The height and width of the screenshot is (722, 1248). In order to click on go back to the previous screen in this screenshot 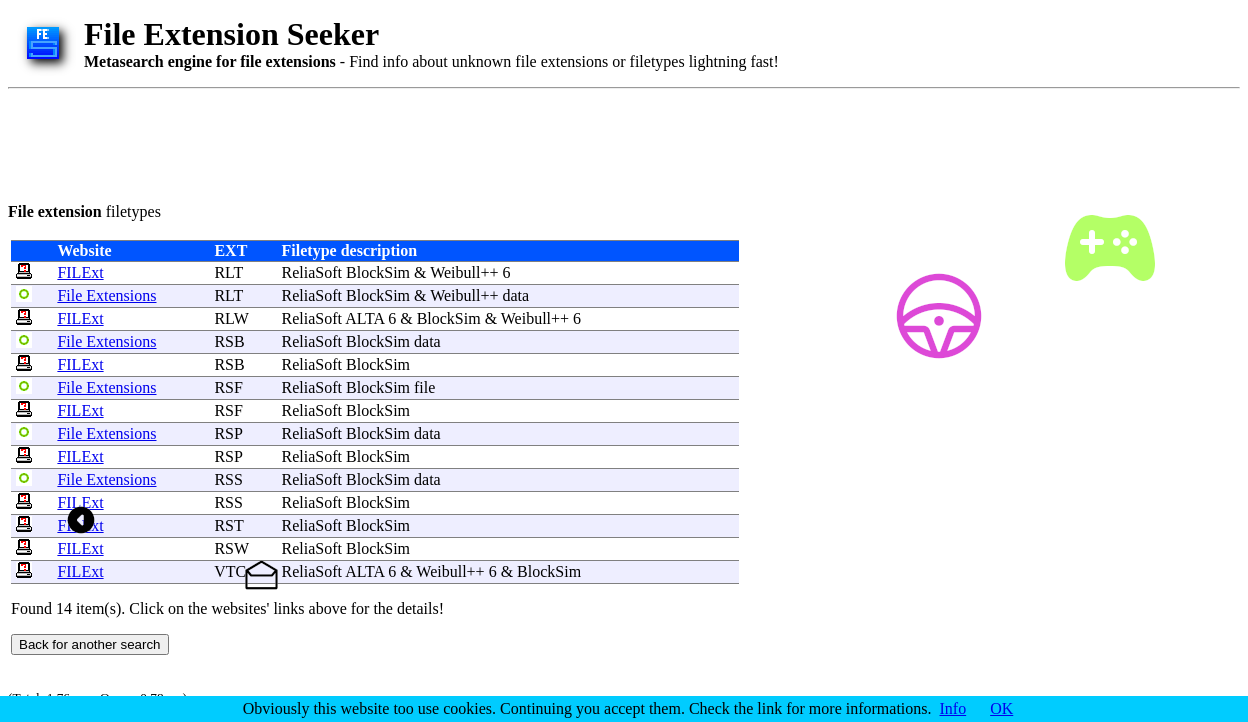, I will do `click(81, 520)`.